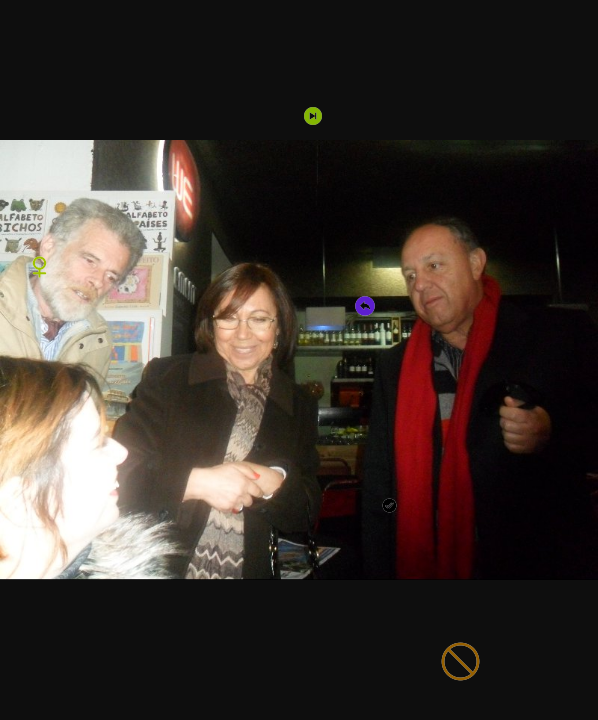 This screenshot has height=720, width=598. I want to click on skip to the next track, so click(313, 116).